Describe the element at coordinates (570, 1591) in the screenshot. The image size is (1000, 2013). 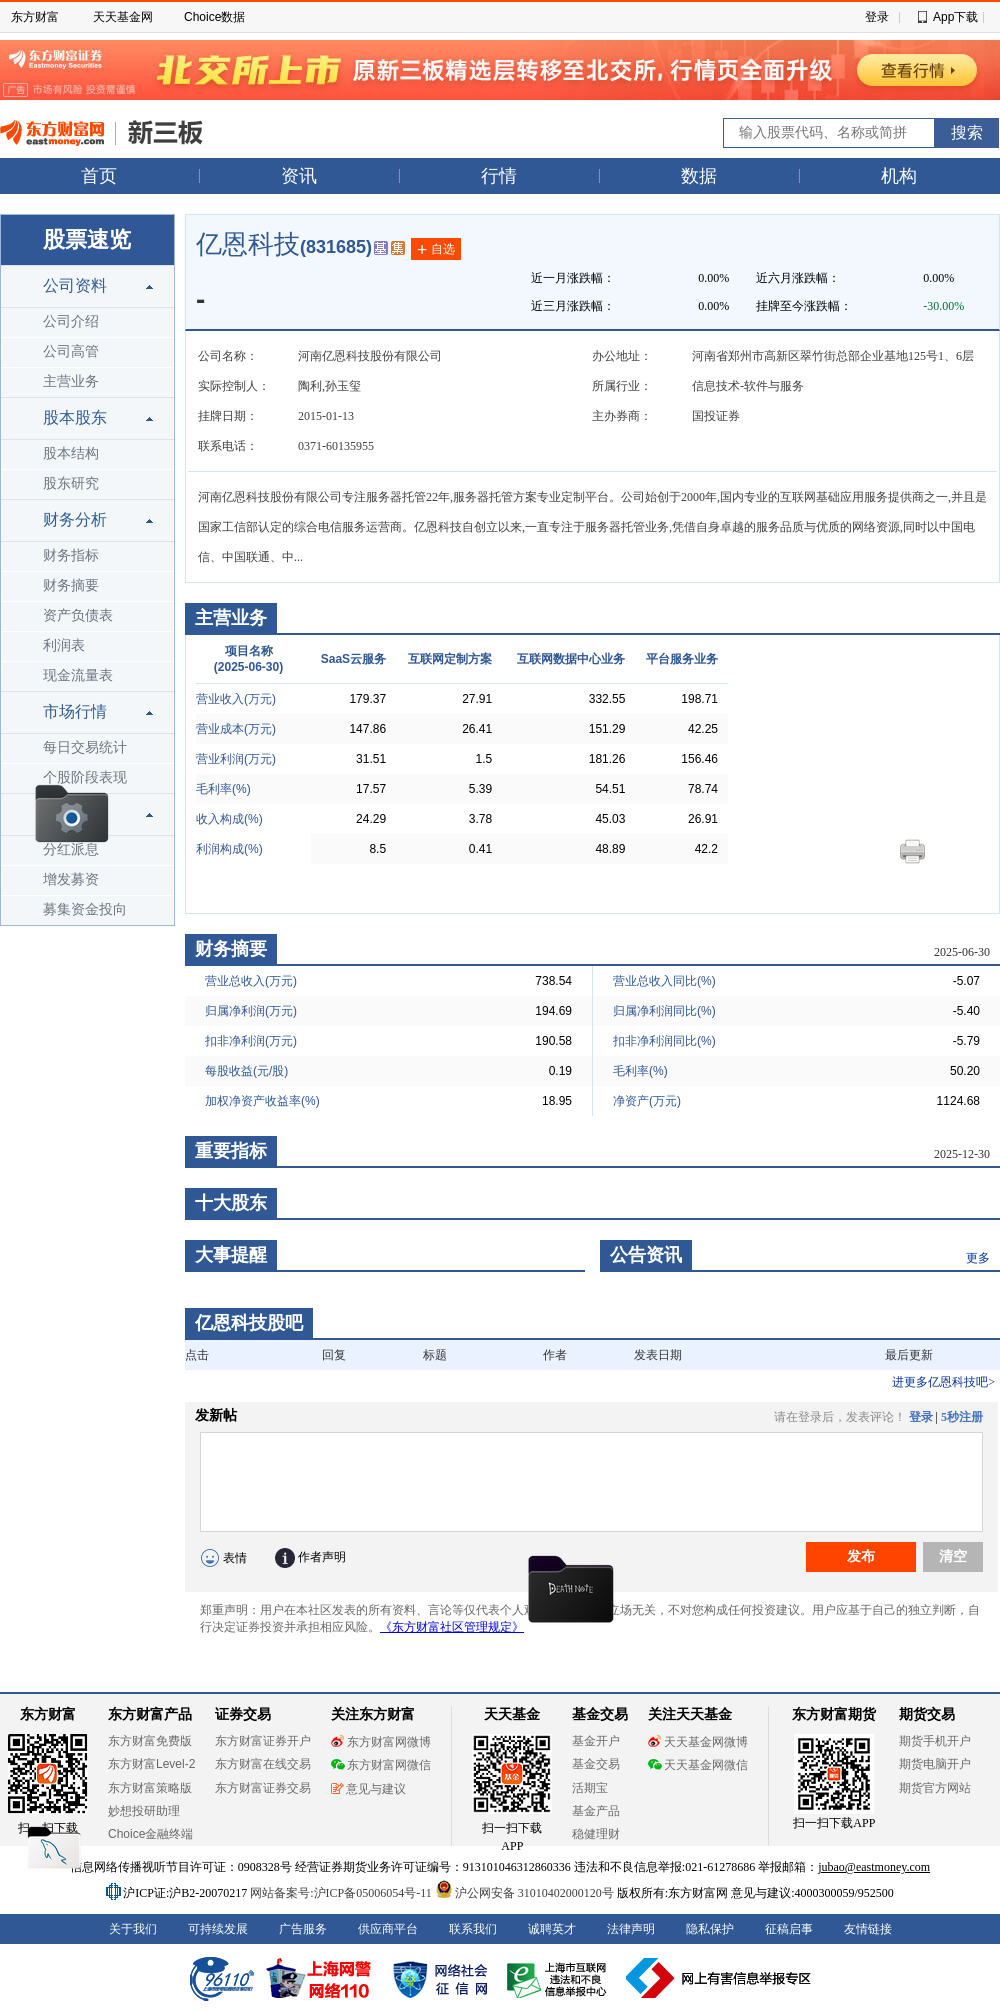
I see `folder containing death note anime/manga related files` at that location.